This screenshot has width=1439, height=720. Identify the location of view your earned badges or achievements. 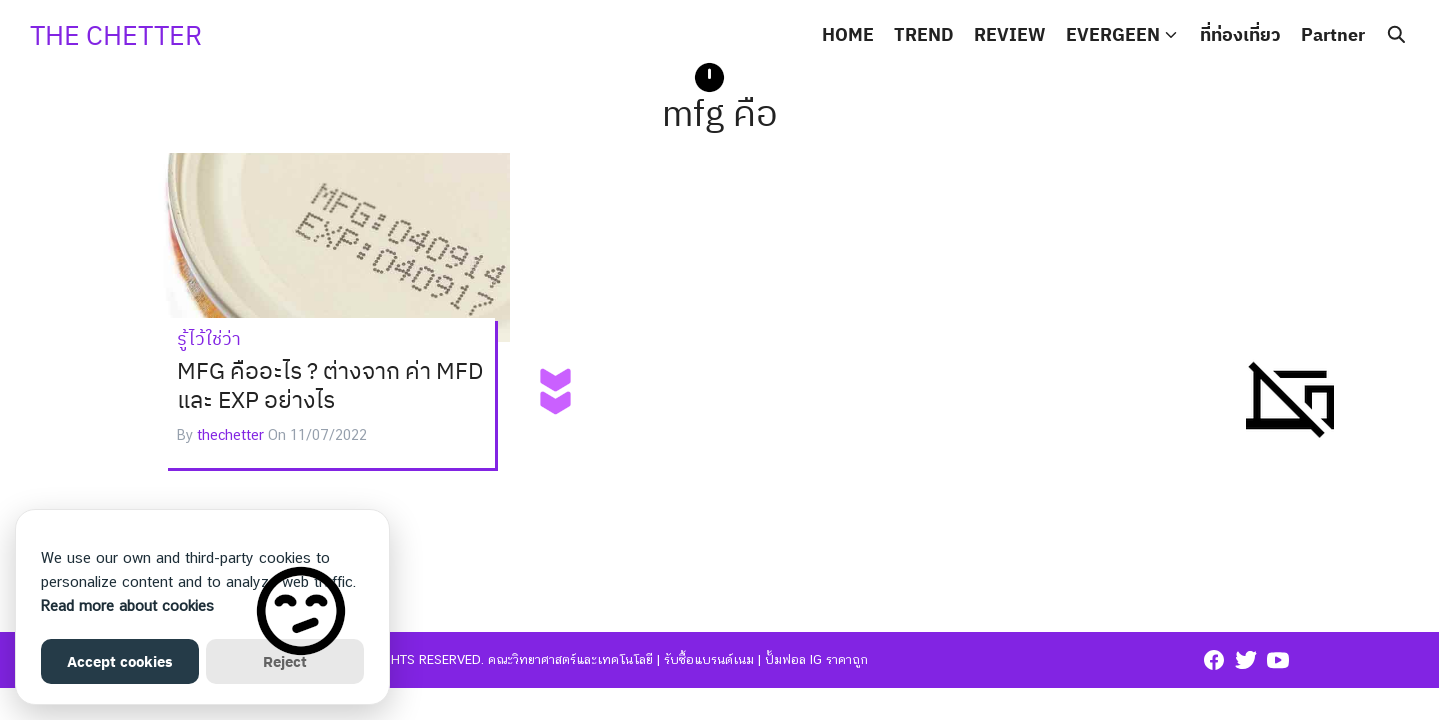
(555, 391).